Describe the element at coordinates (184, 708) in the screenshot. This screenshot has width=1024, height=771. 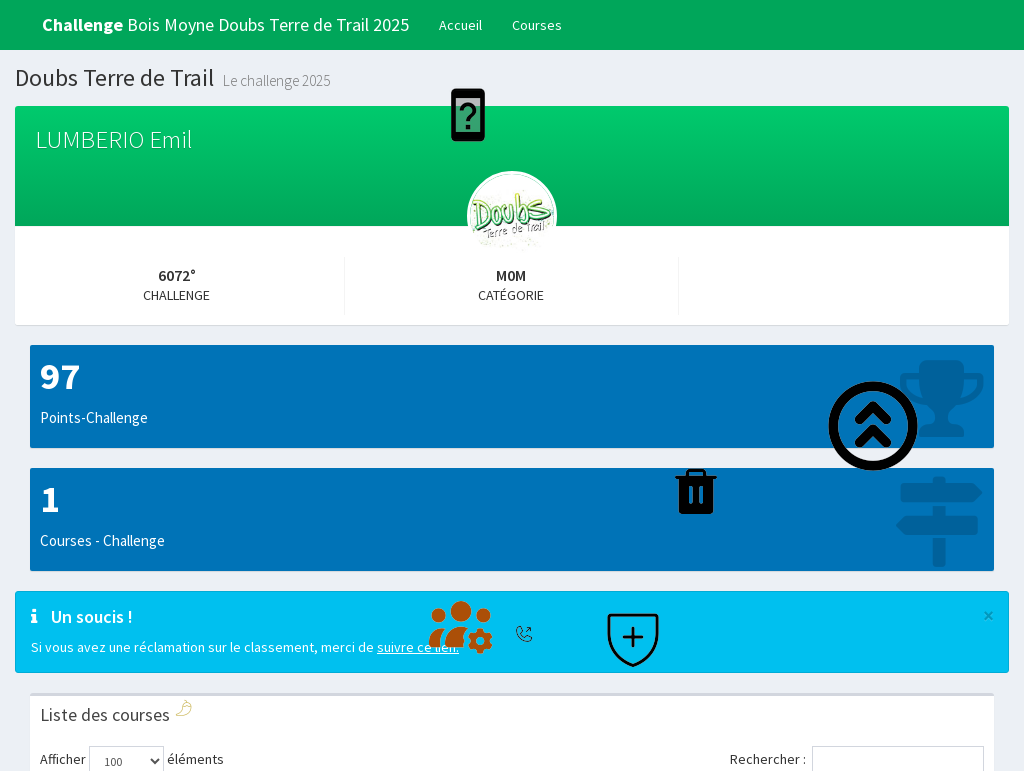
I see `indicates spicy or hot food option` at that location.